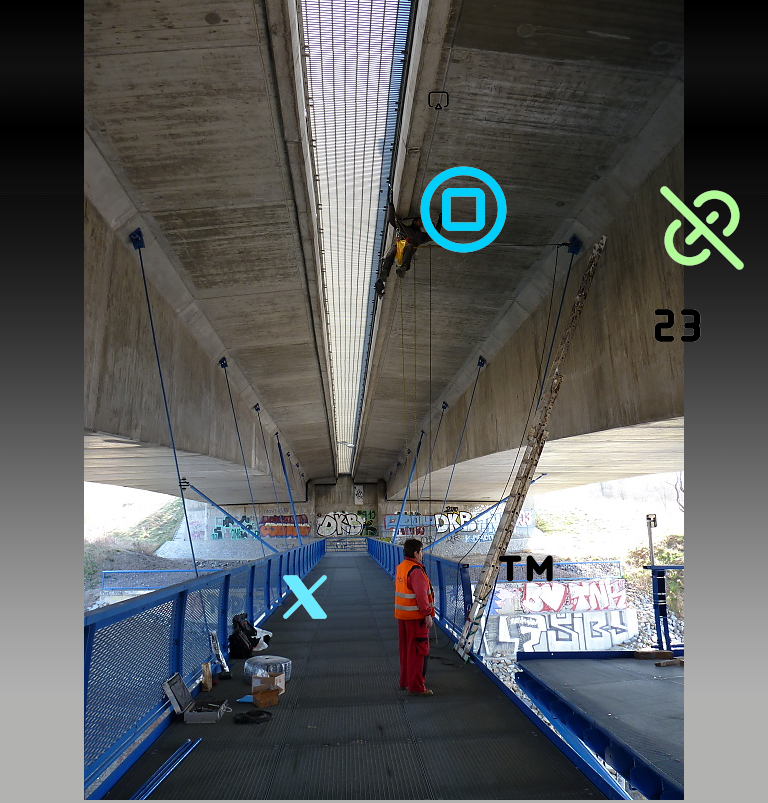 The image size is (768, 803). Describe the element at coordinates (463, 209) in the screenshot. I see `playstation square button symbol` at that location.